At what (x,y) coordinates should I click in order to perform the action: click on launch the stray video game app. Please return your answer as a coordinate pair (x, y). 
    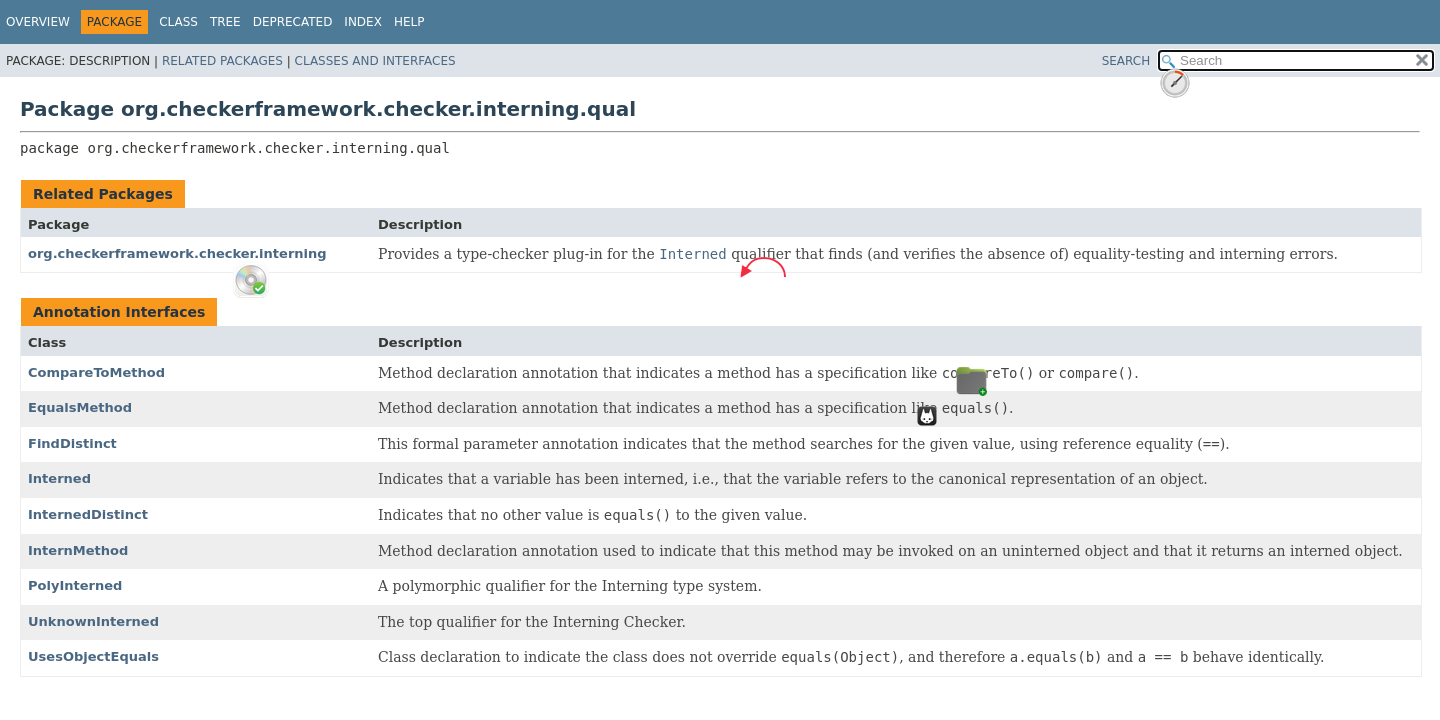
    Looking at the image, I should click on (927, 416).